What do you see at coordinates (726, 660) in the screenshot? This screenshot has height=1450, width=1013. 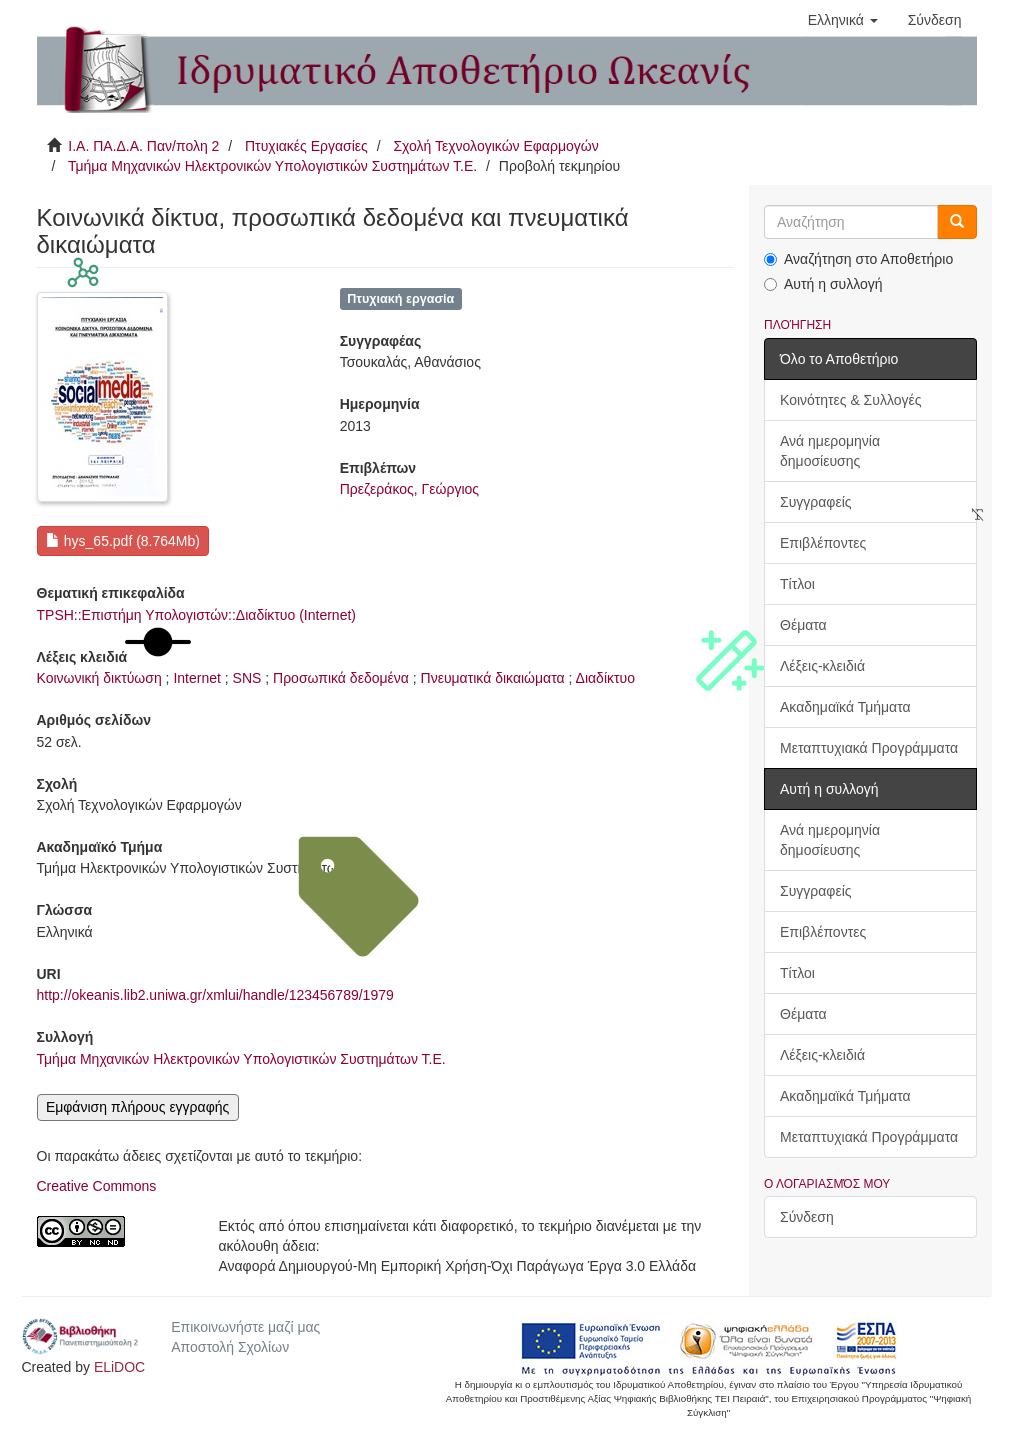 I see `apply auto-enhance or smart adjustments` at bounding box center [726, 660].